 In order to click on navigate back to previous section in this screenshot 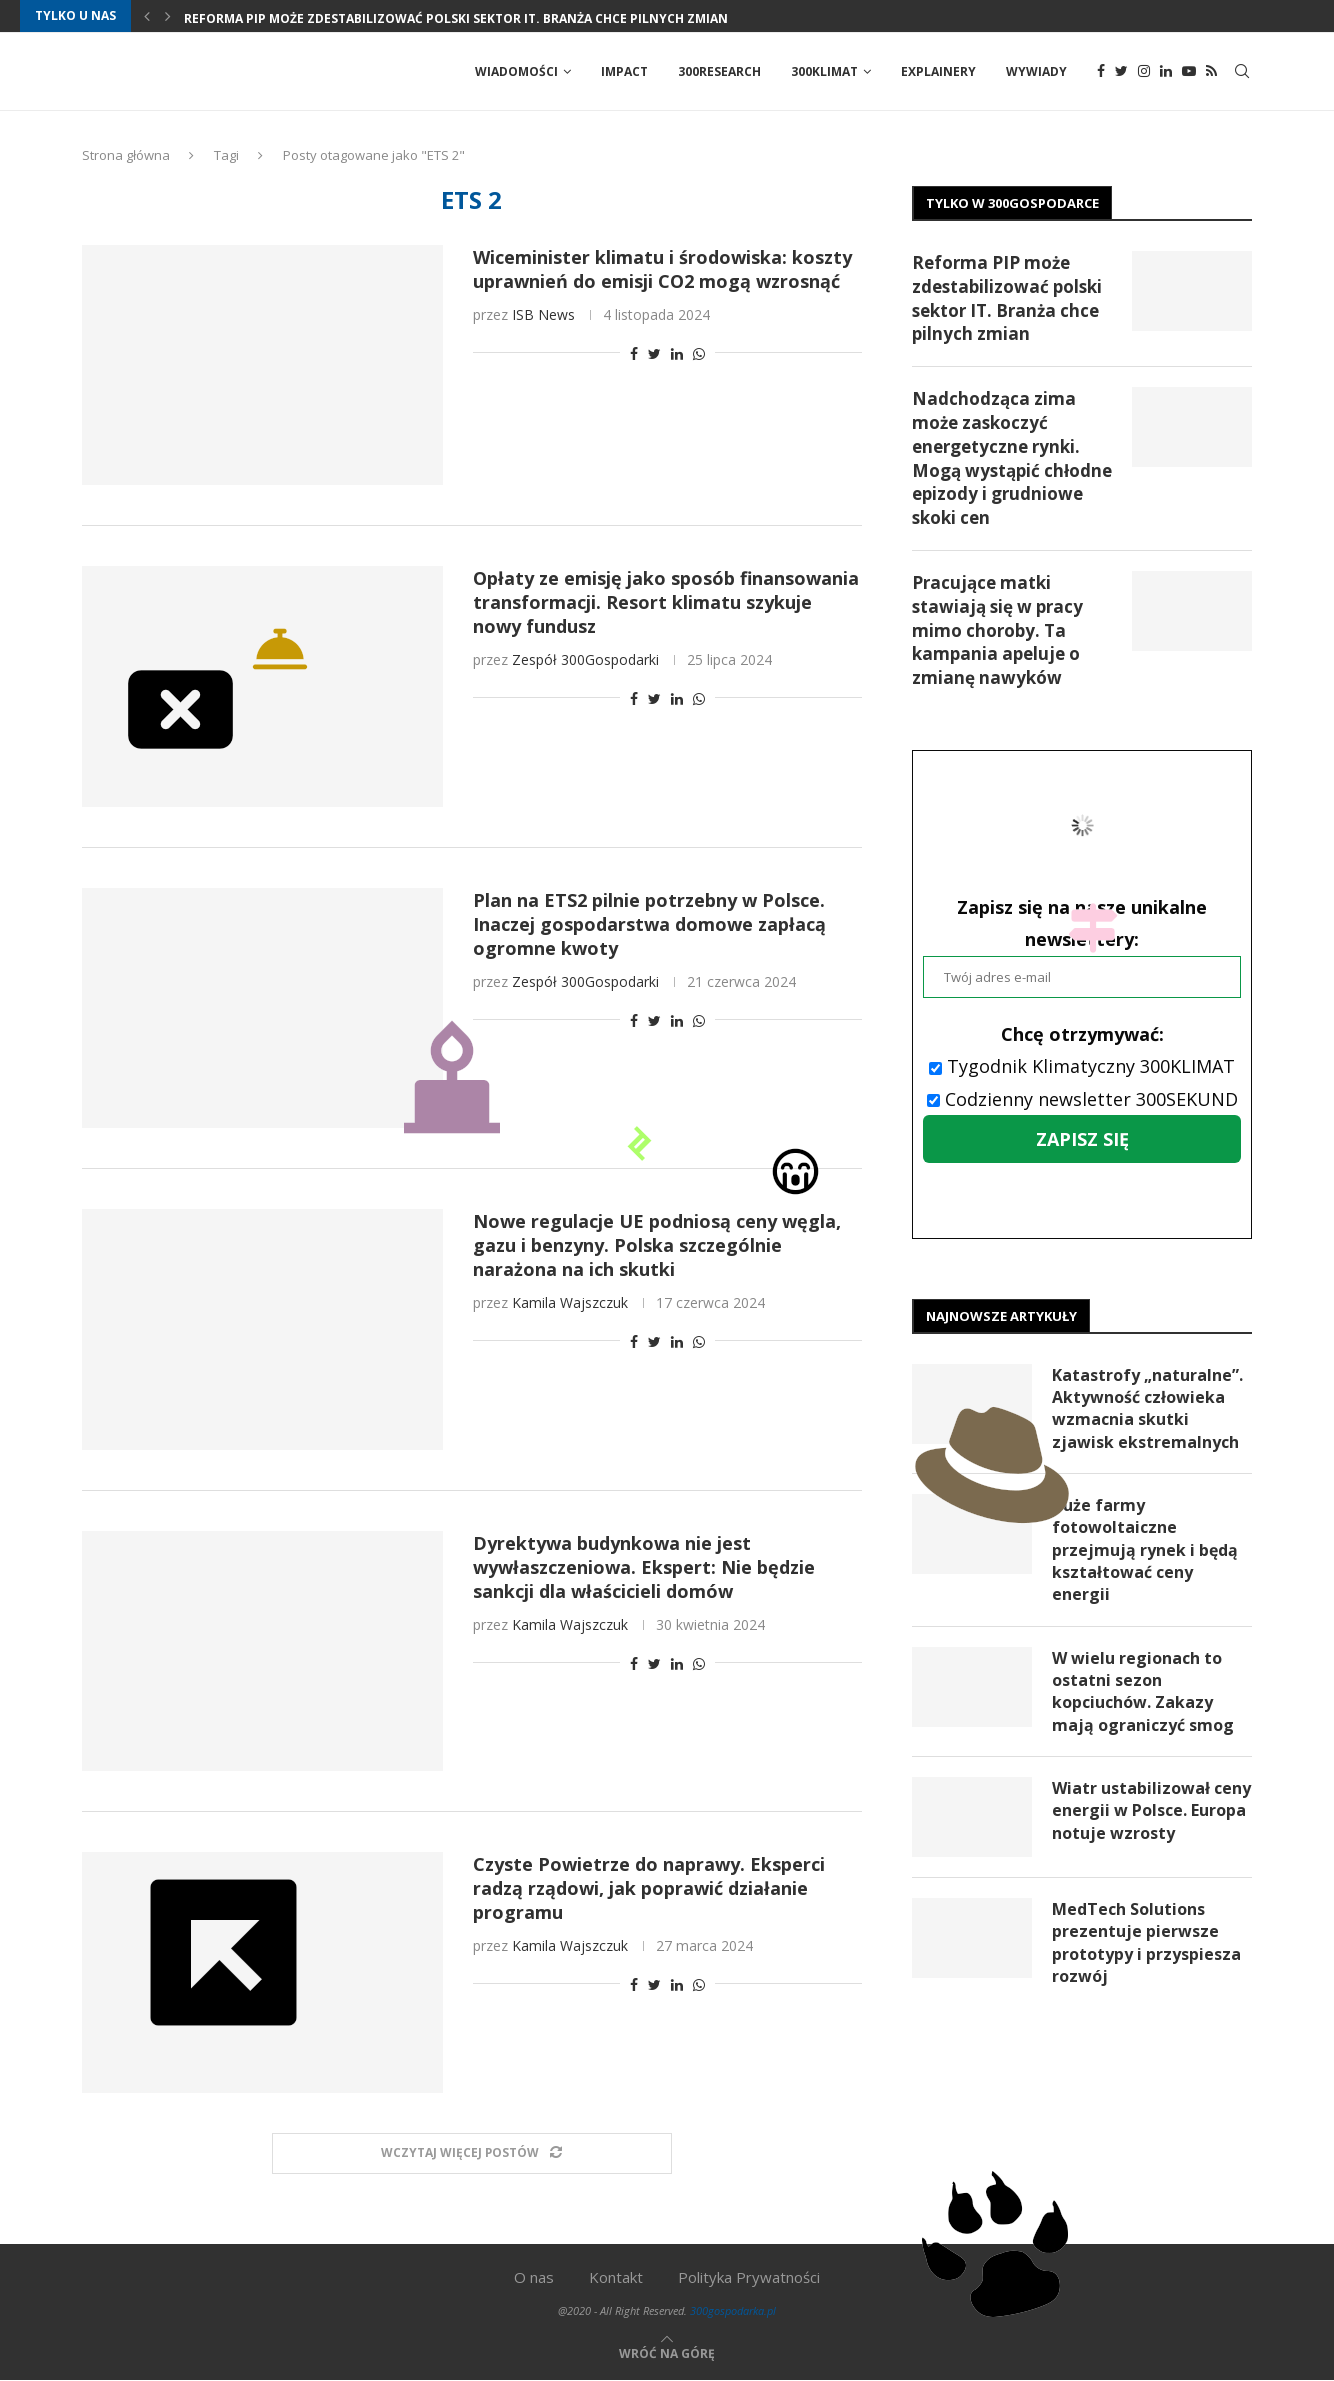, I will do `click(223, 1952)`.